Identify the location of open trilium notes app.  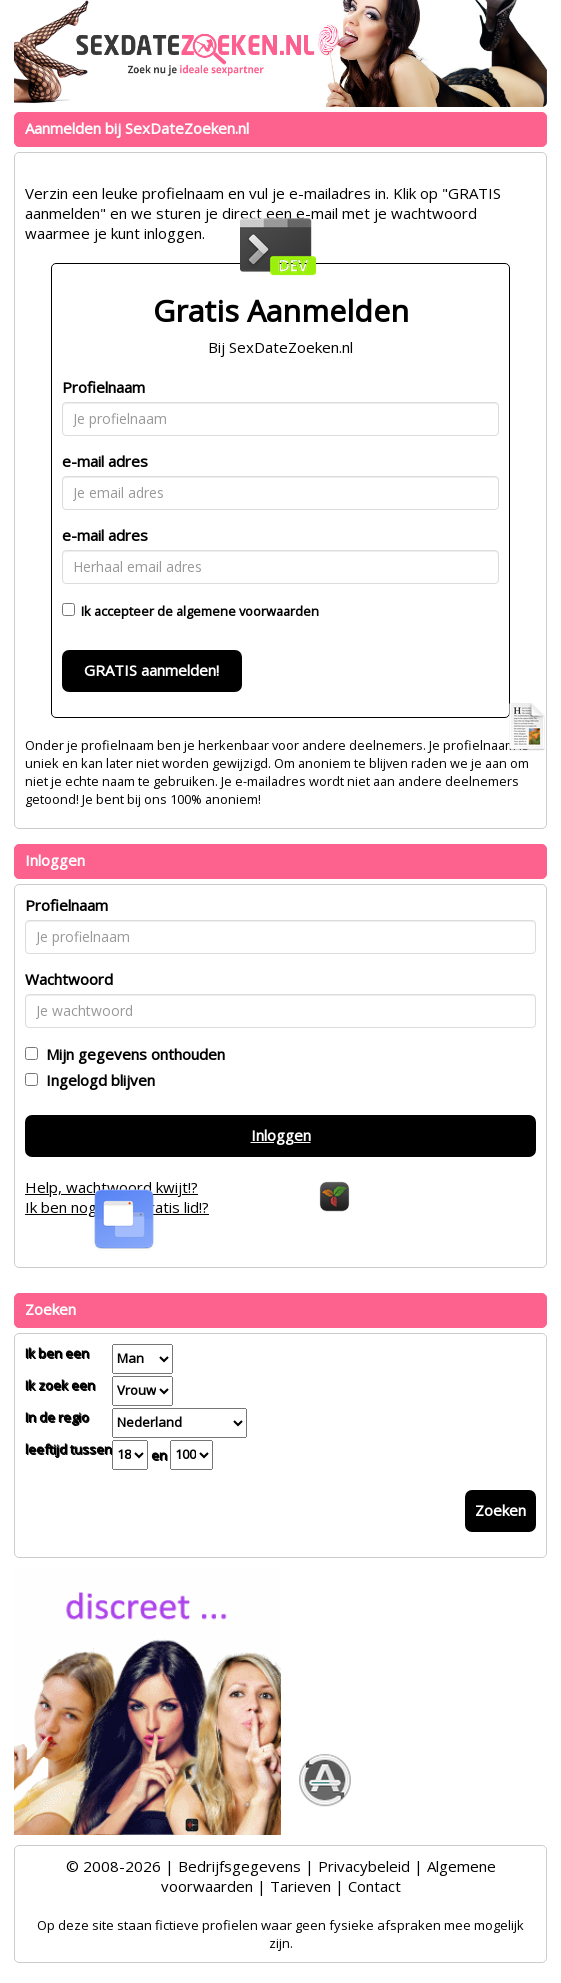
(334, 1196).